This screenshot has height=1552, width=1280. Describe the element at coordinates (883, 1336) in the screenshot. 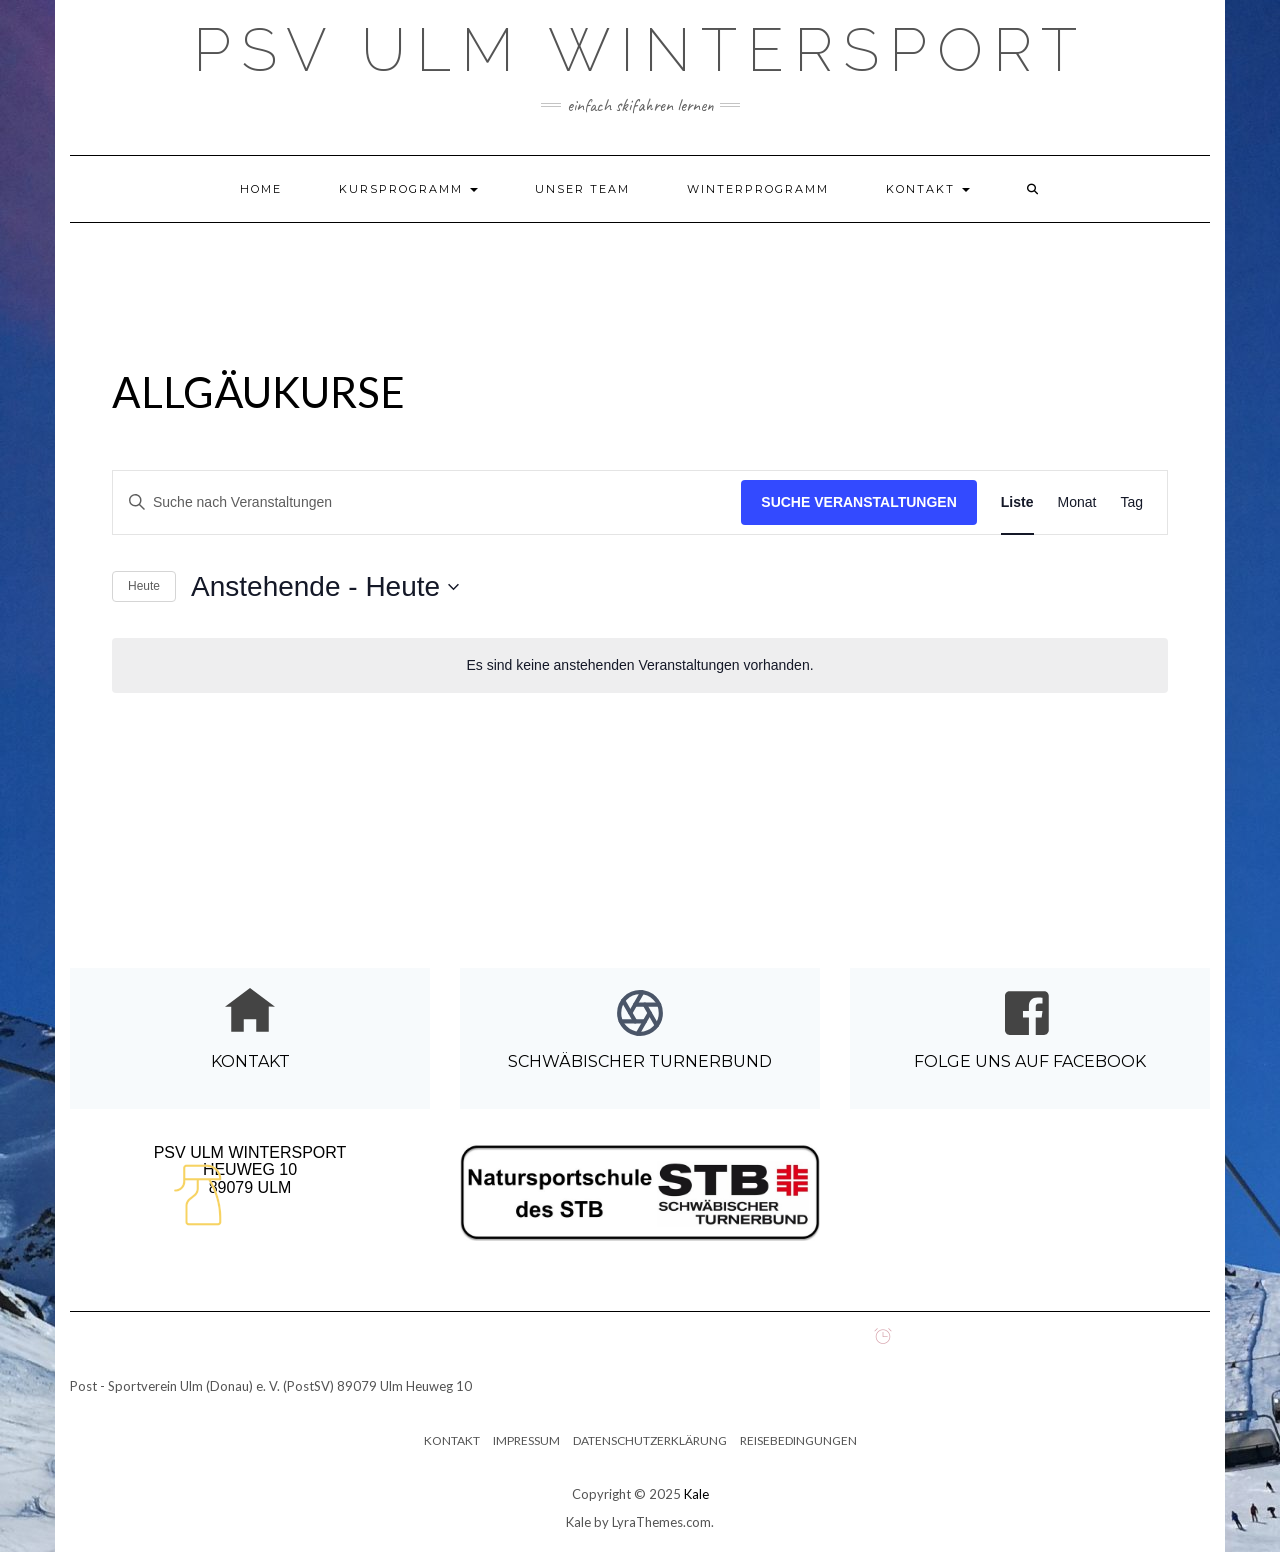

I see `set or manage alarms` at that location.